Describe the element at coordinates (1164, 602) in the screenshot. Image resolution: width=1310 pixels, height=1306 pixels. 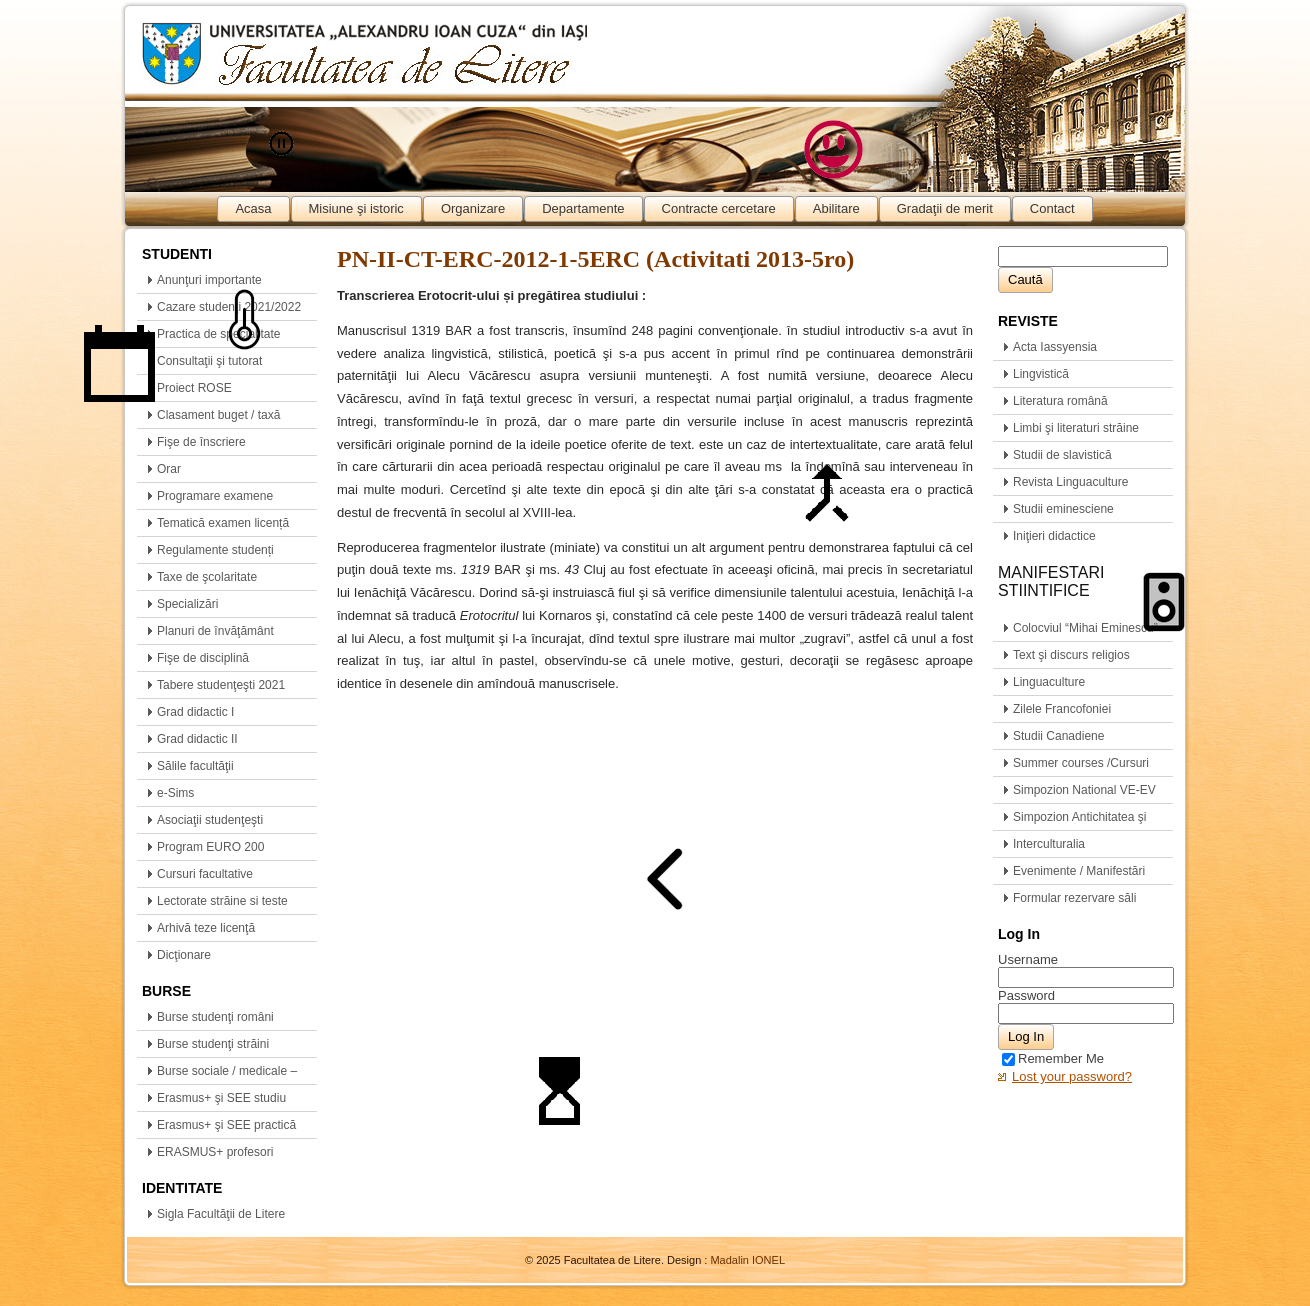
I see `adjust speaker or audio output settings` at that location.